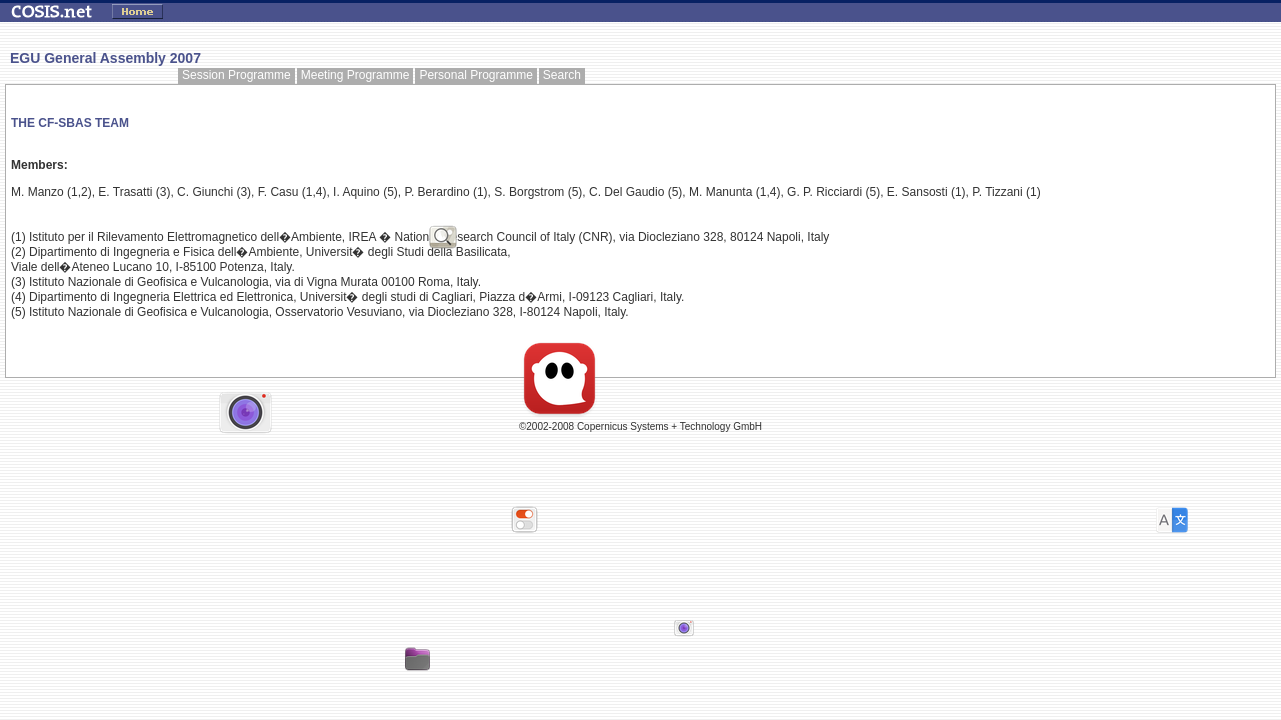 The width and height of the screenshot is (1281, 720). I want to click on access language and translation settings, so click(1172, 520).